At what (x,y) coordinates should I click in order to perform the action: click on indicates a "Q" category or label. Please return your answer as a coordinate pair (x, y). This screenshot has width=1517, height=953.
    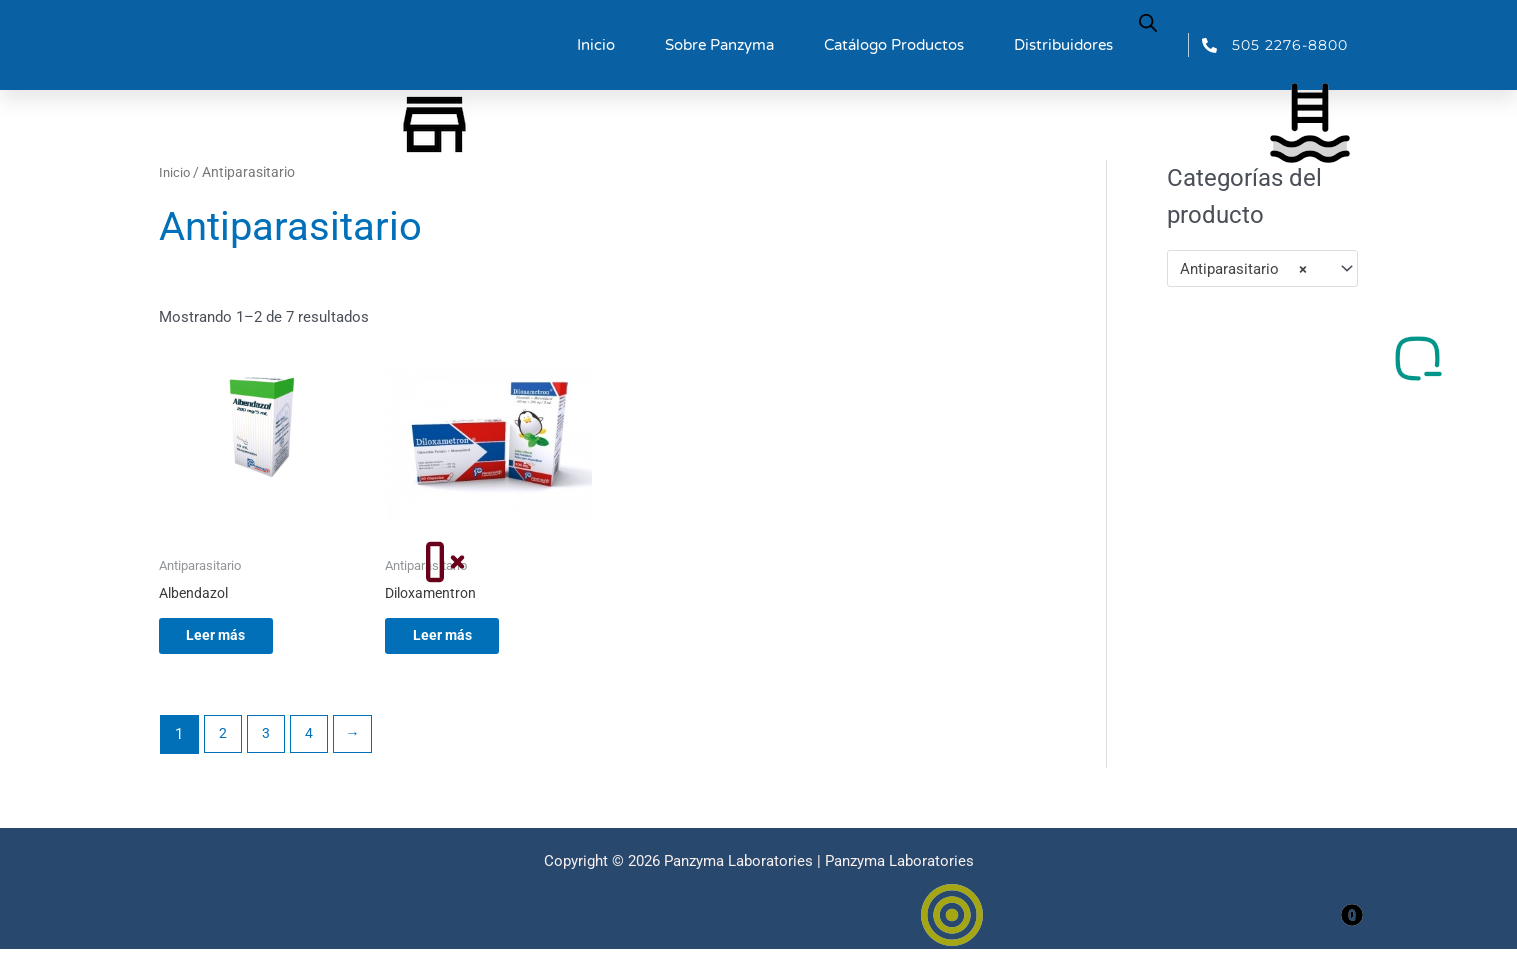
    Looking at the image, I should click on (1352, 915).